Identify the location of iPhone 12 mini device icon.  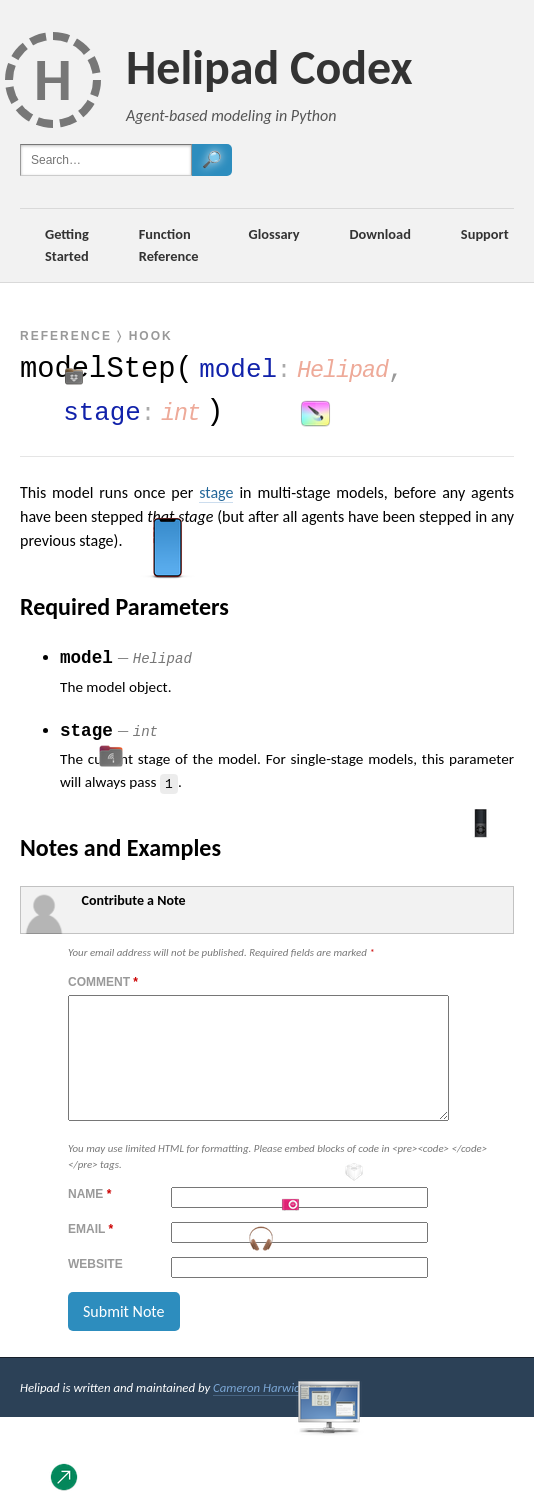
(167, 548).